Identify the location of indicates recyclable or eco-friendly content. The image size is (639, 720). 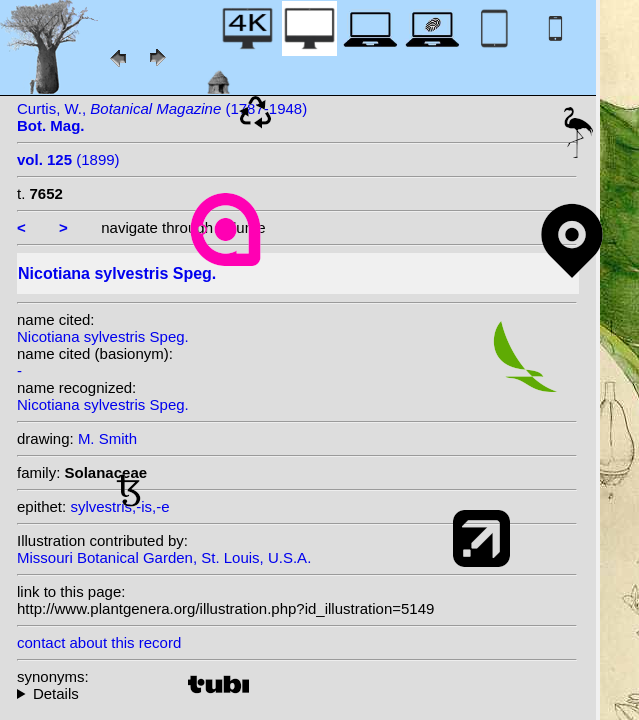
(255, 111).